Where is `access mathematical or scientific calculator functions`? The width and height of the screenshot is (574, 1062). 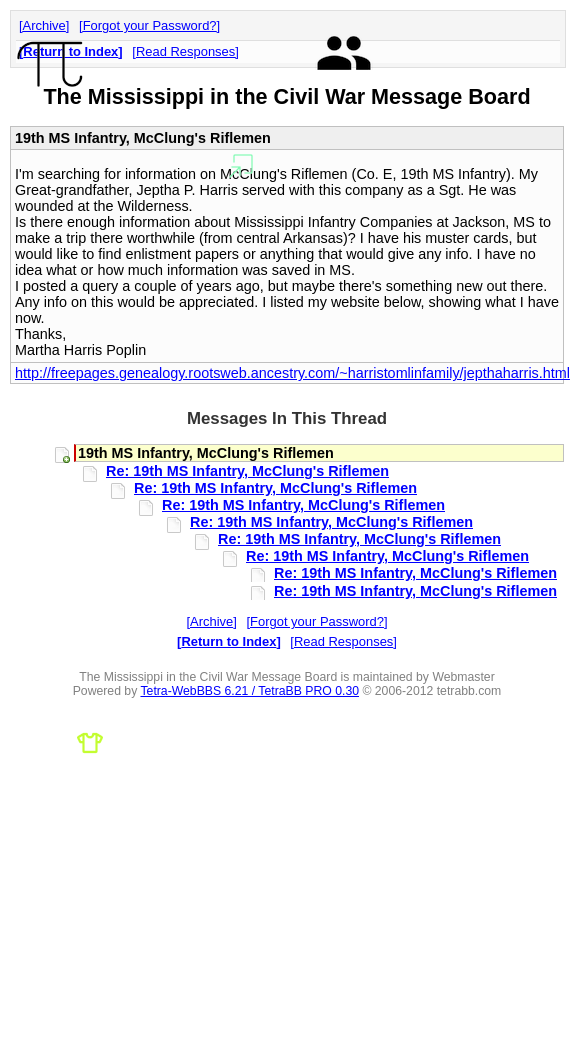
access mathematical or scientific calculator functions is located at coordinates (51, 63).